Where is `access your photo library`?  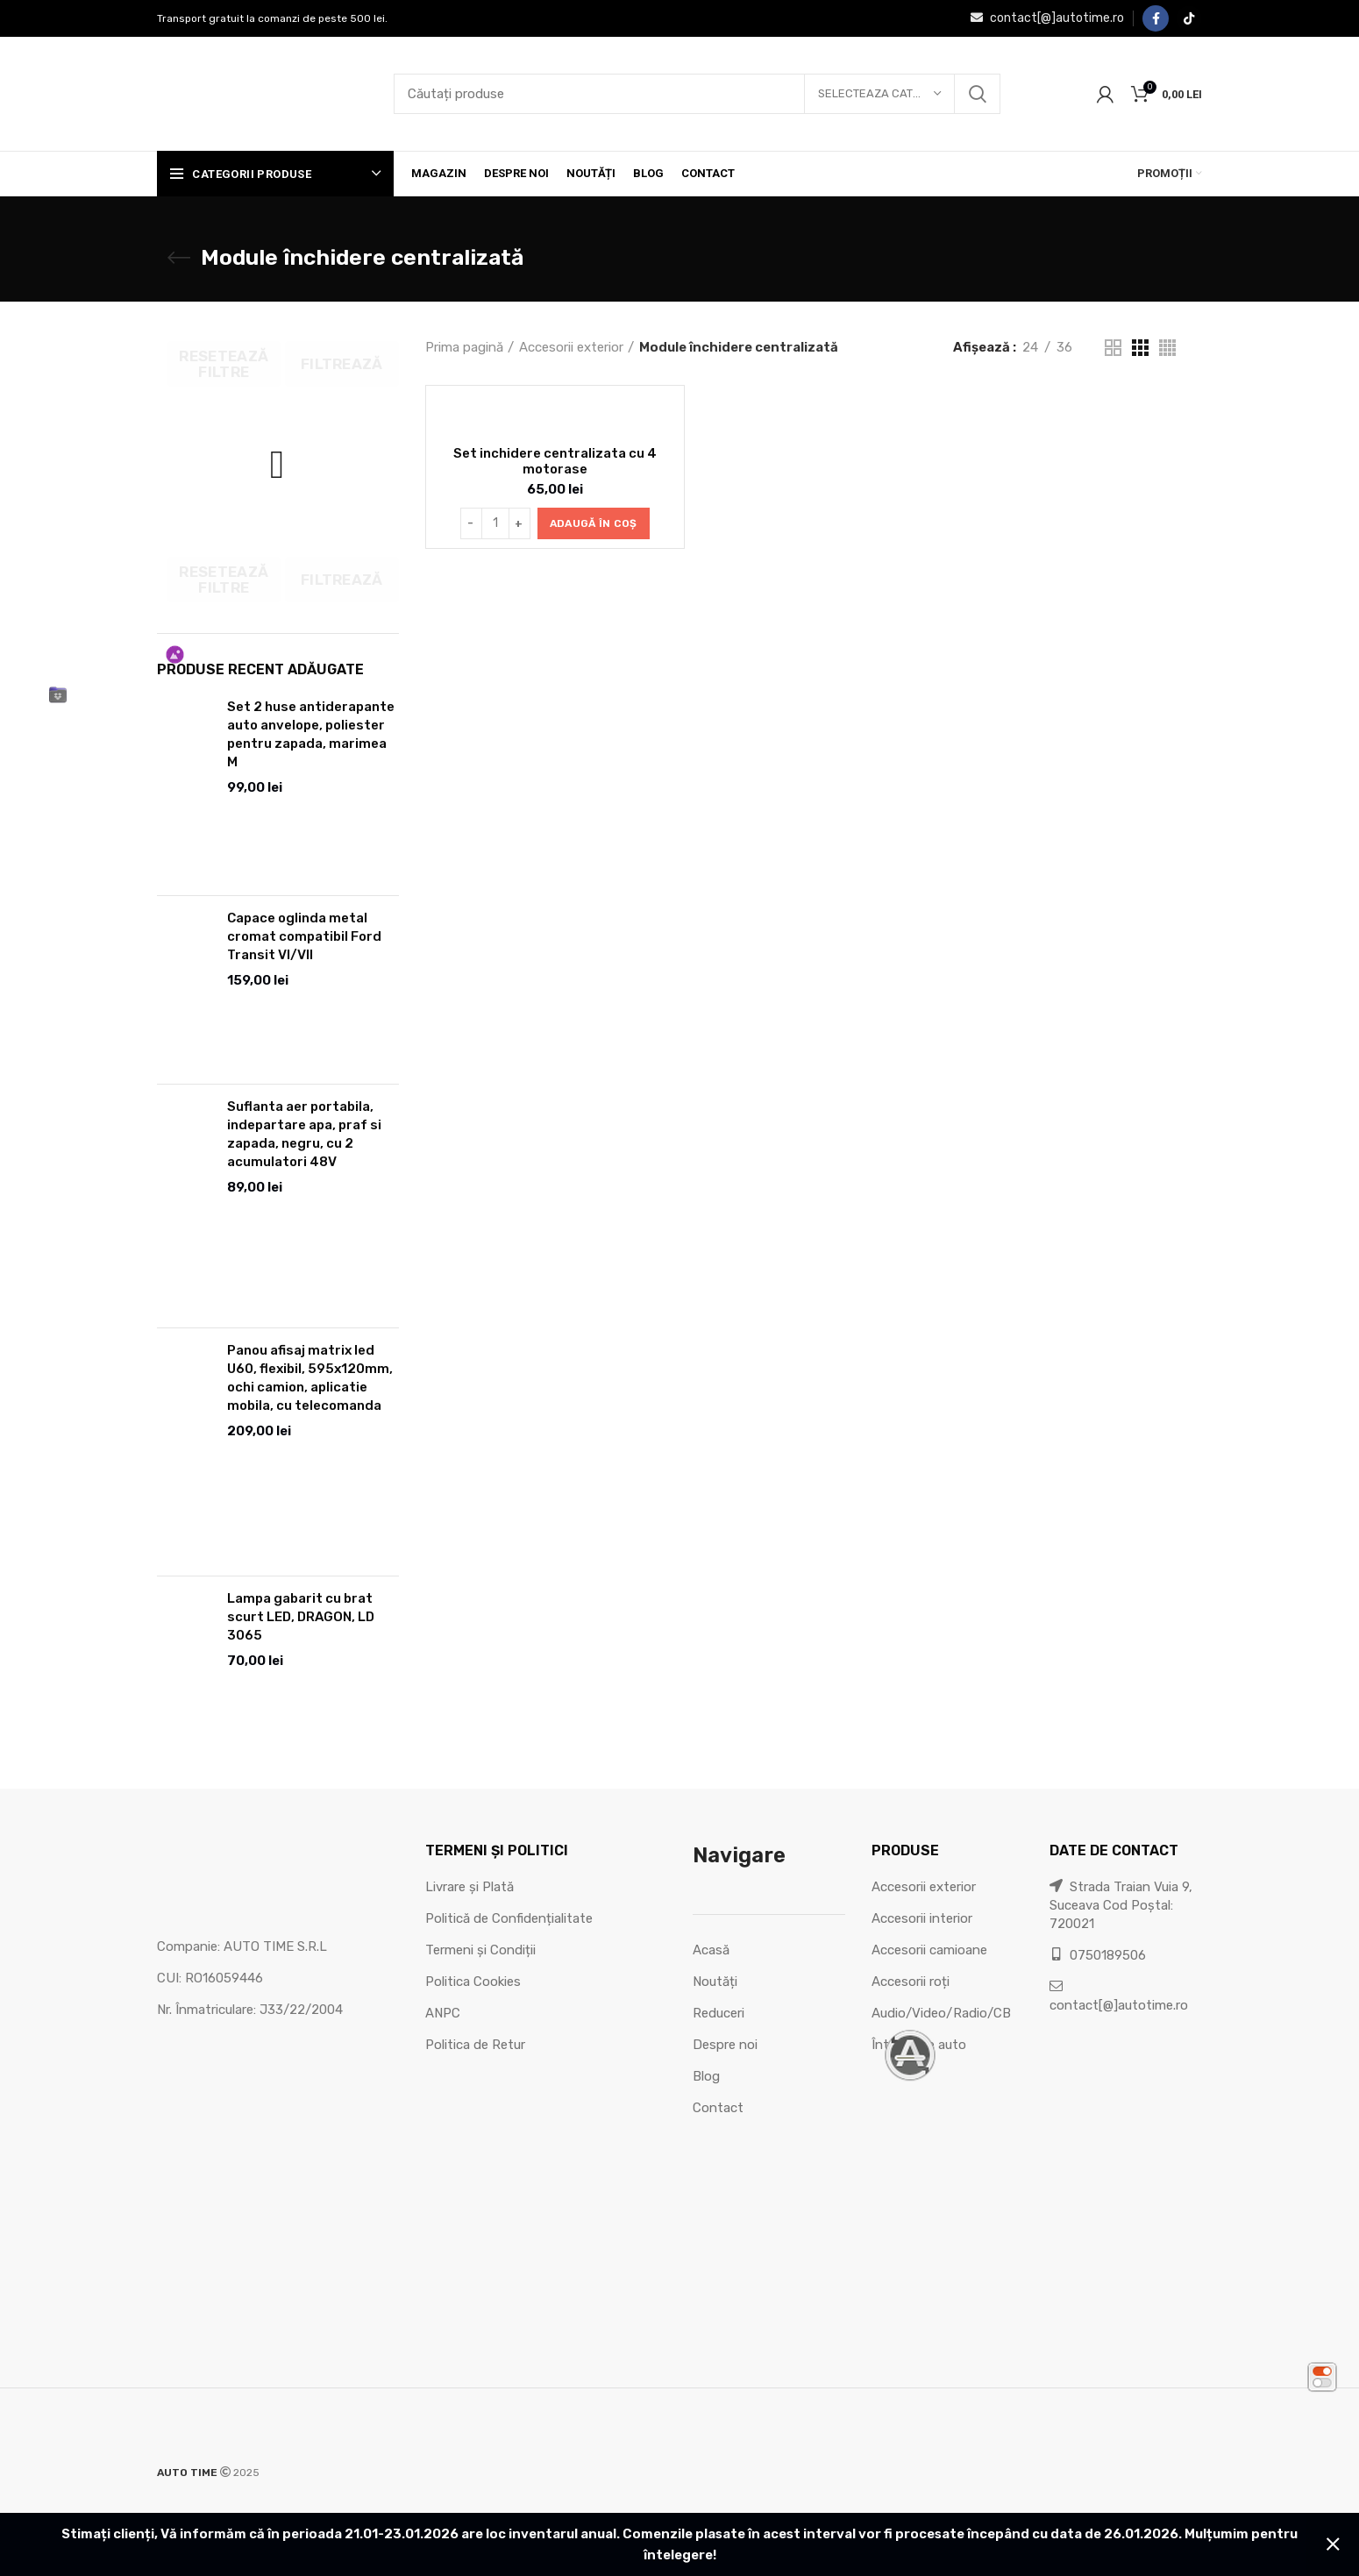 access your photo library is located at coordinates (174, 654).